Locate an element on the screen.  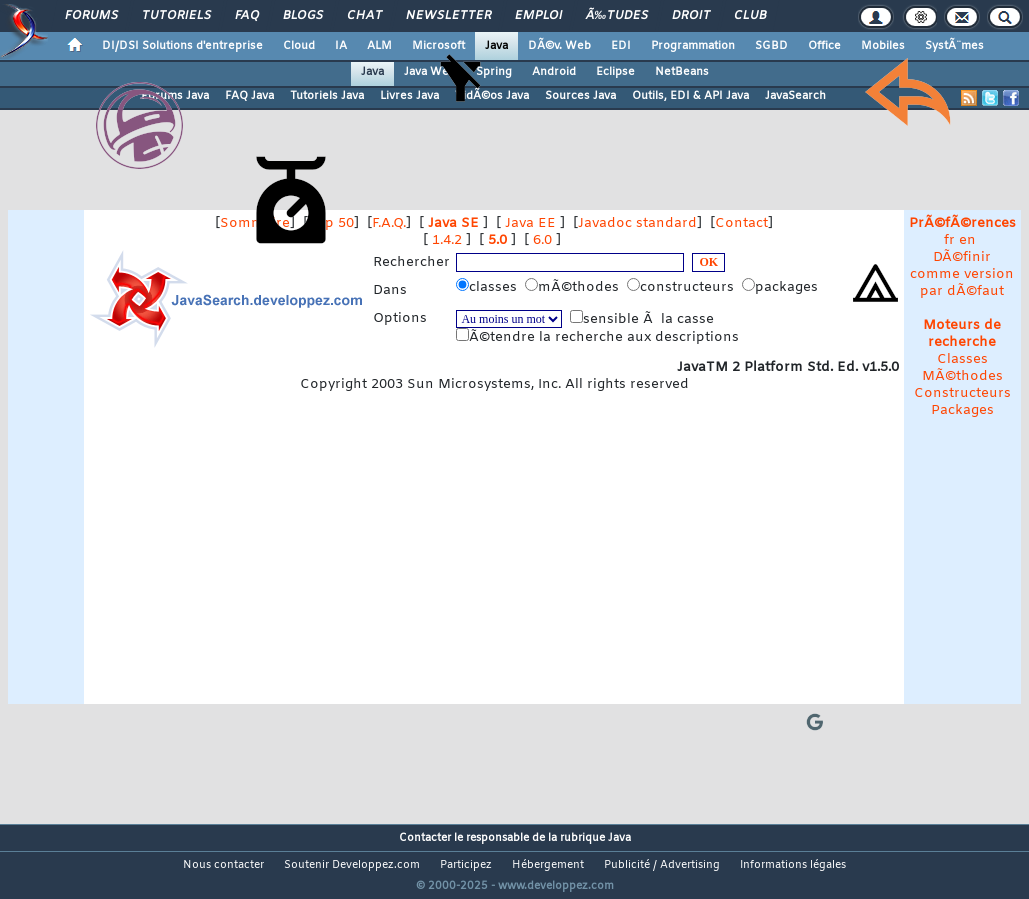
clear all active filters is located at coordinates (460, 79).